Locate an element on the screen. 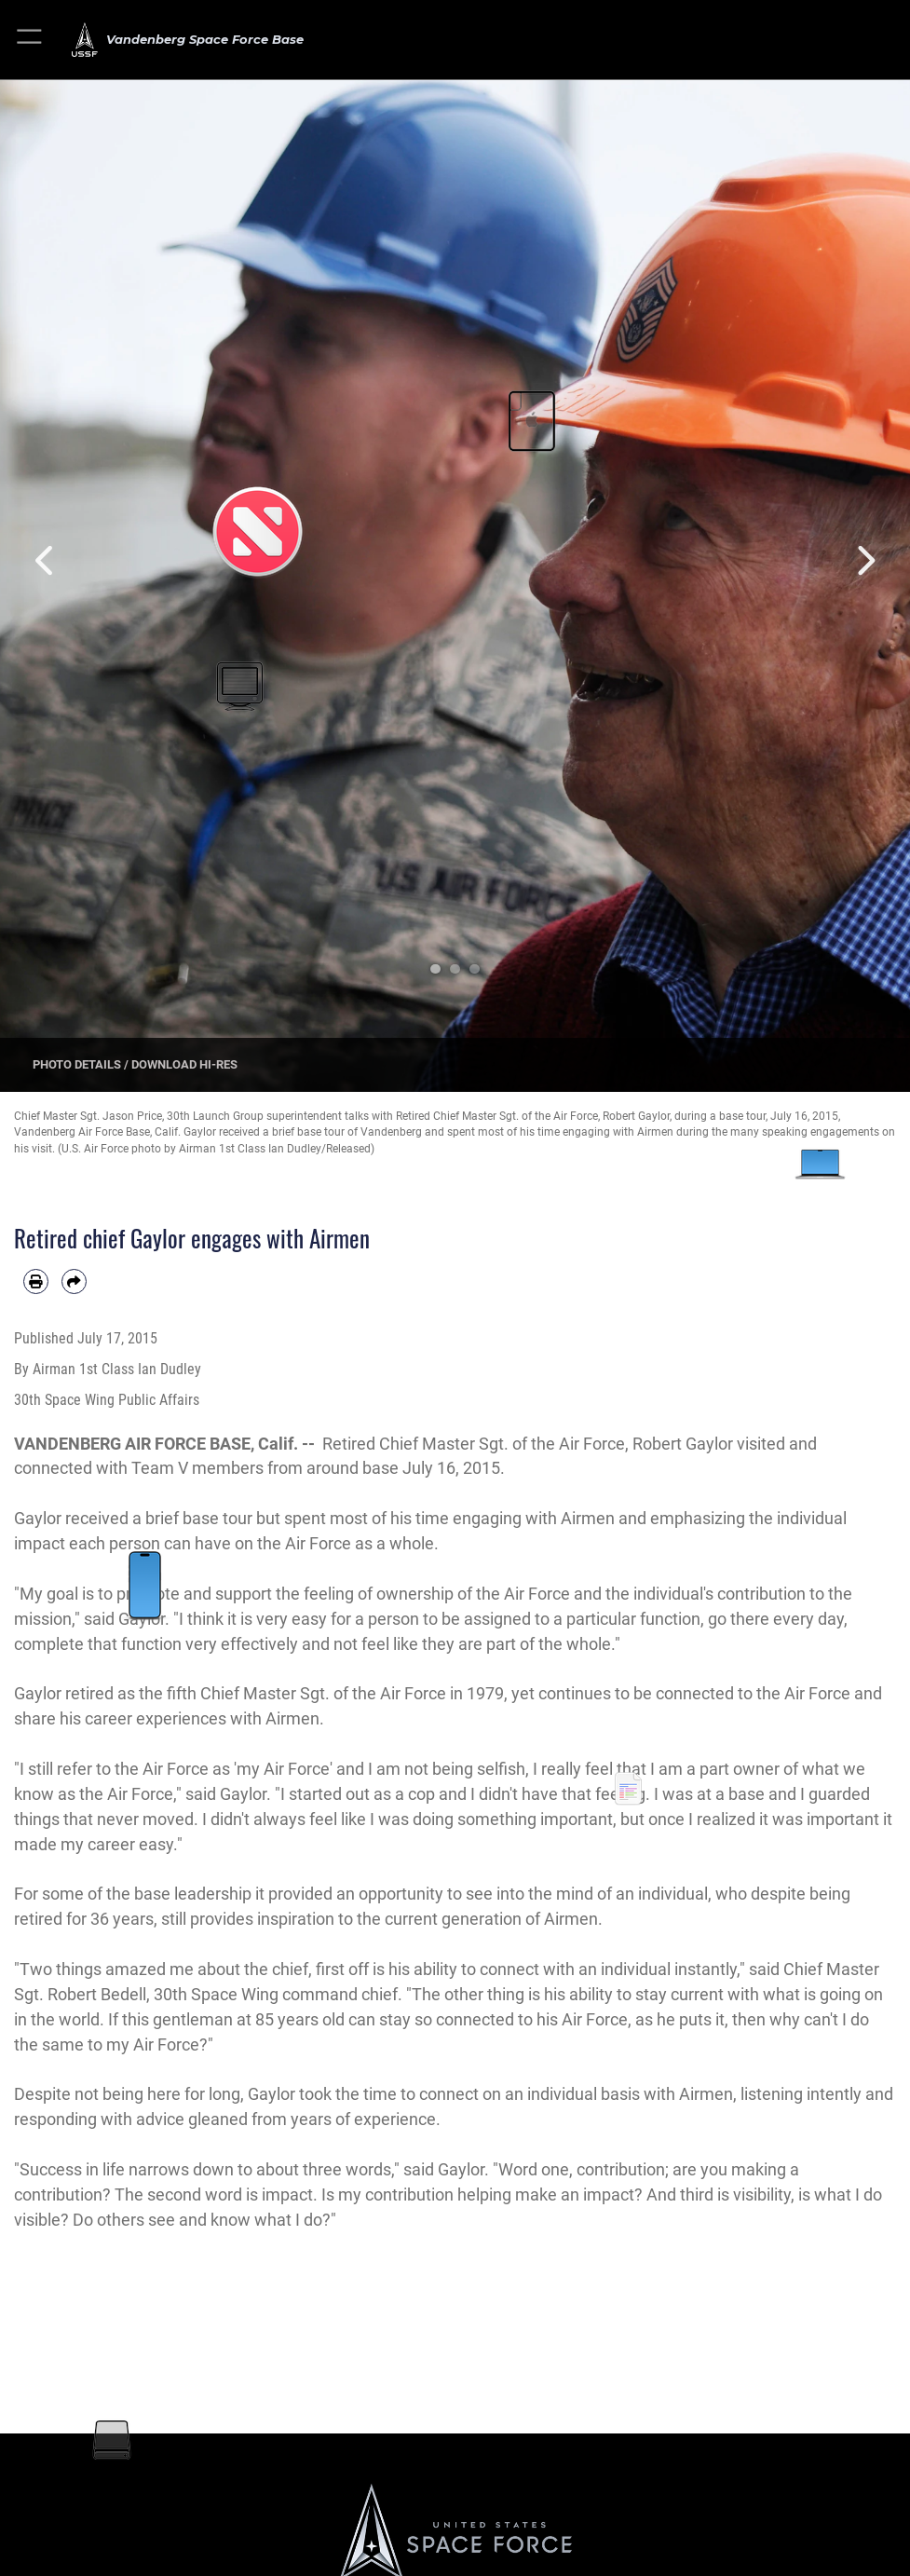 Image resolution: width=910 pixels, height=2576 pixels. access external drive in sidebar is located at coordinates (112, 2440).